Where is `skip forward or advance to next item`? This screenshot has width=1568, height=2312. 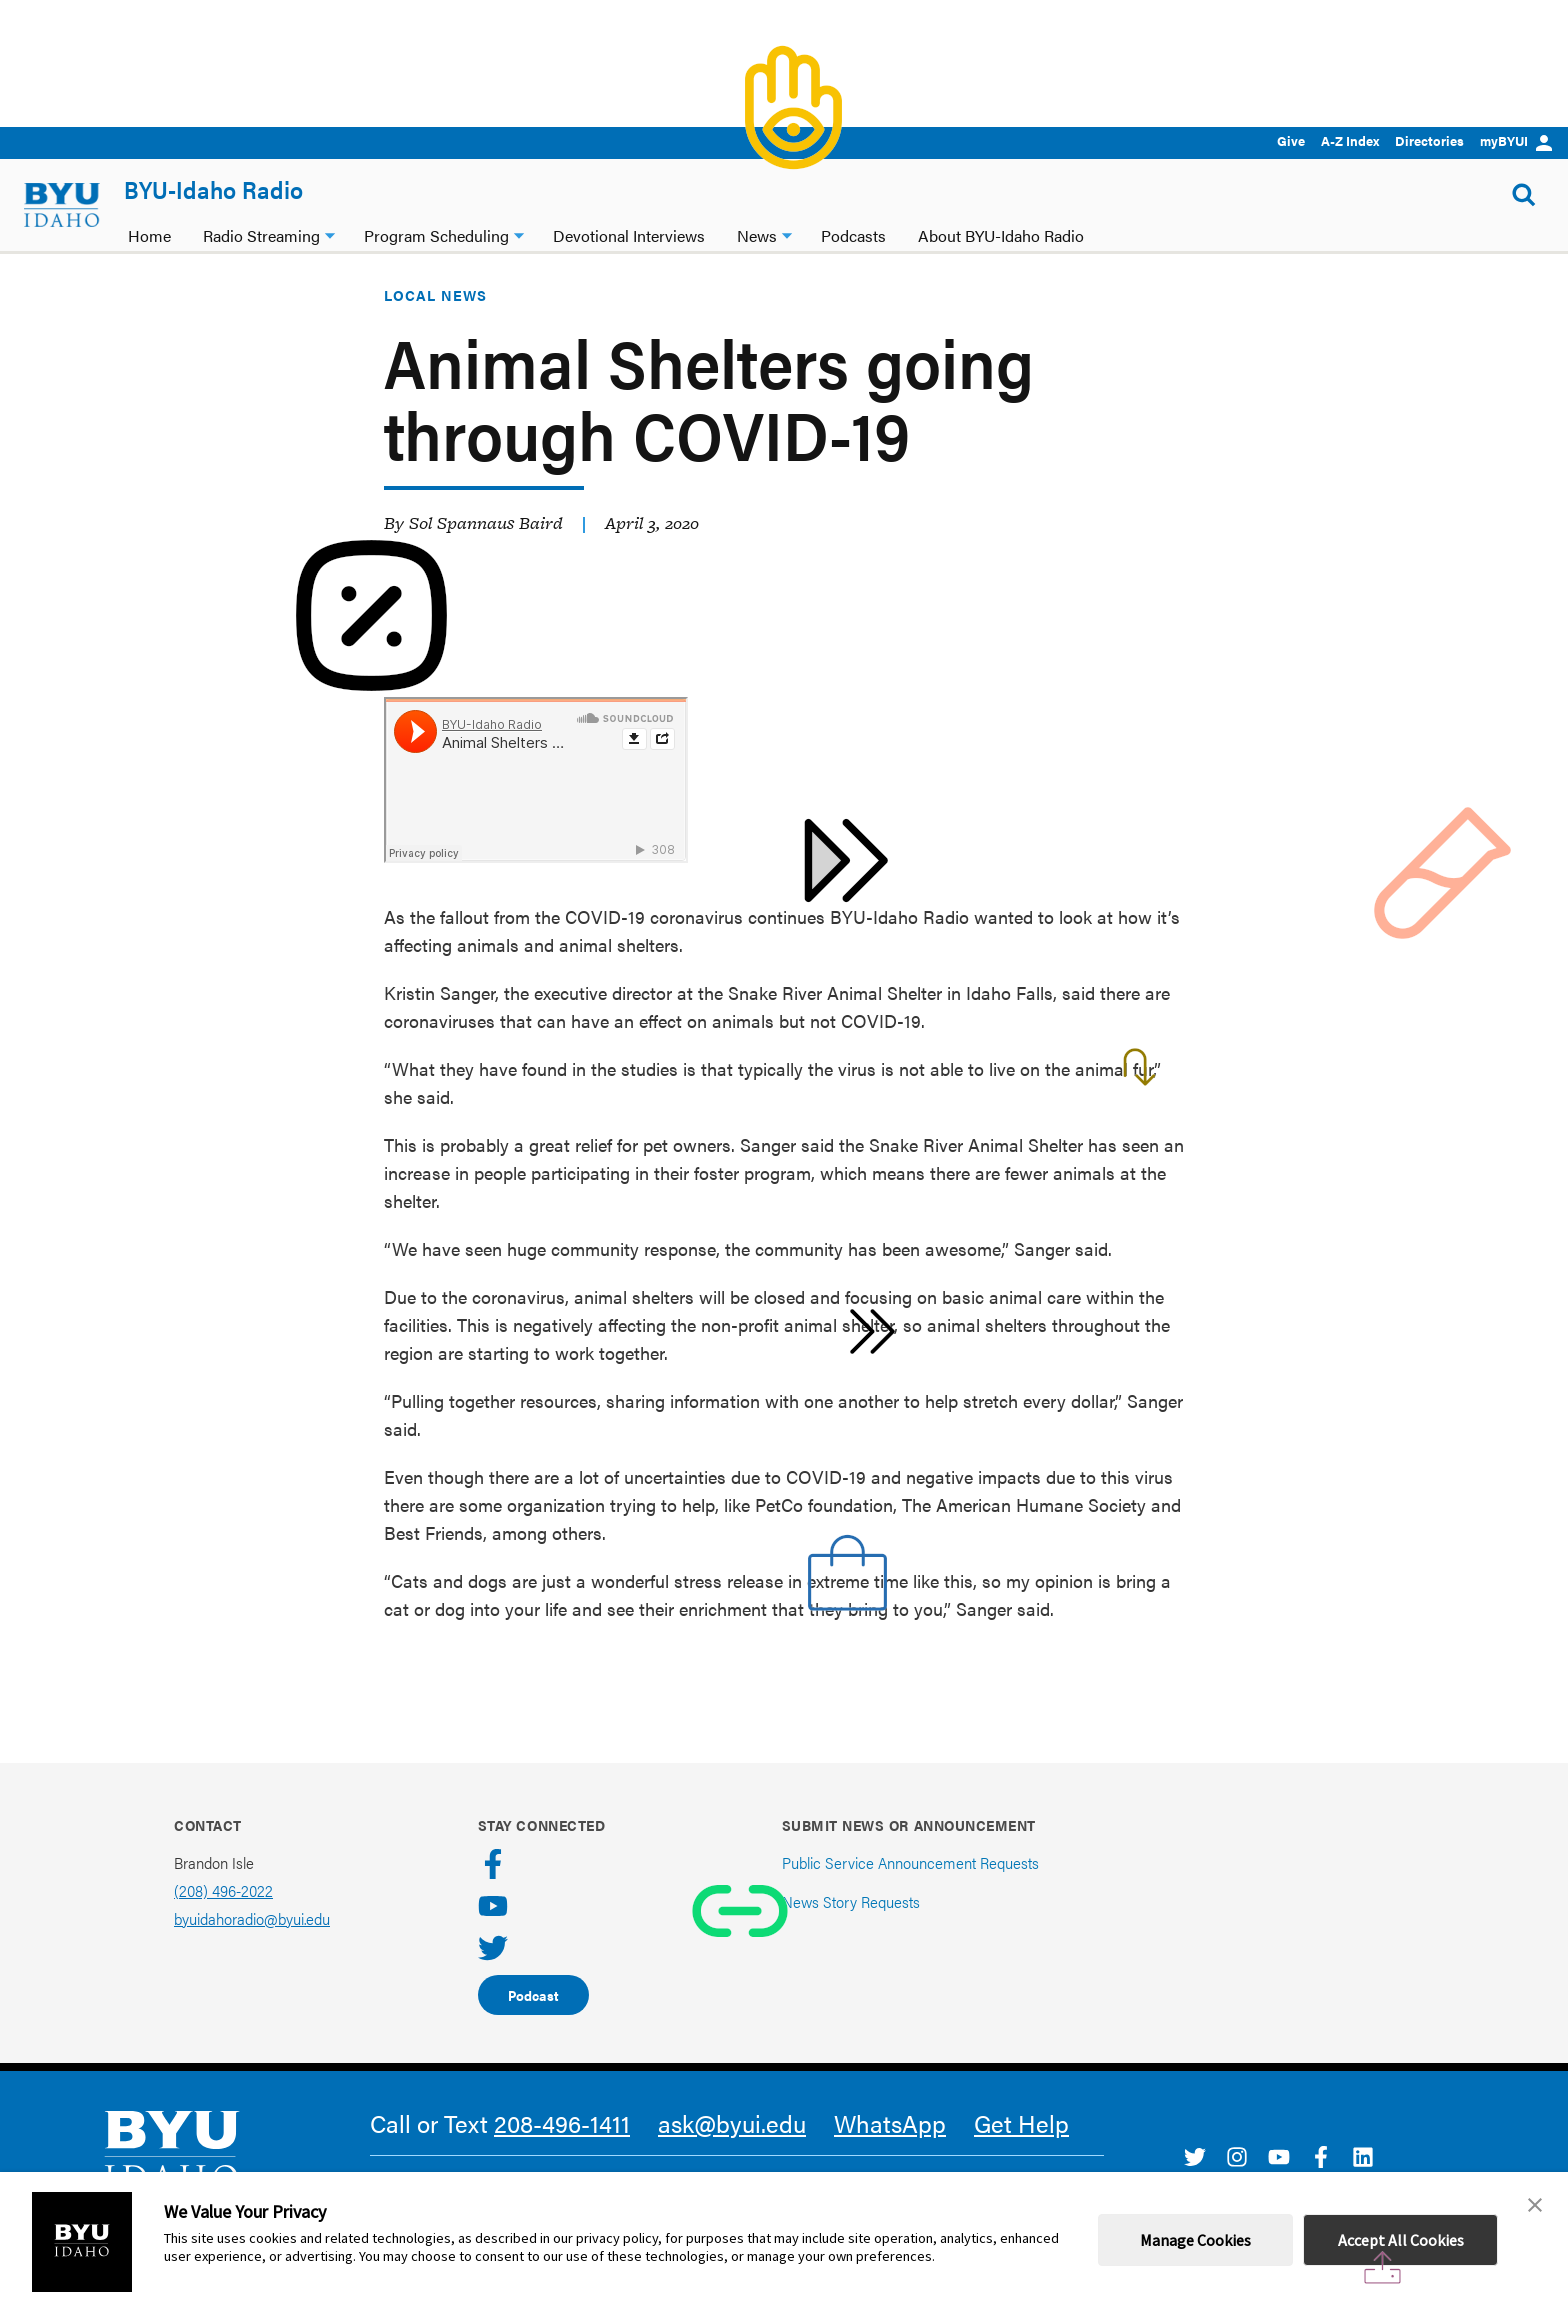 skip forward or advance to next item is located at coordinates (842, 860).